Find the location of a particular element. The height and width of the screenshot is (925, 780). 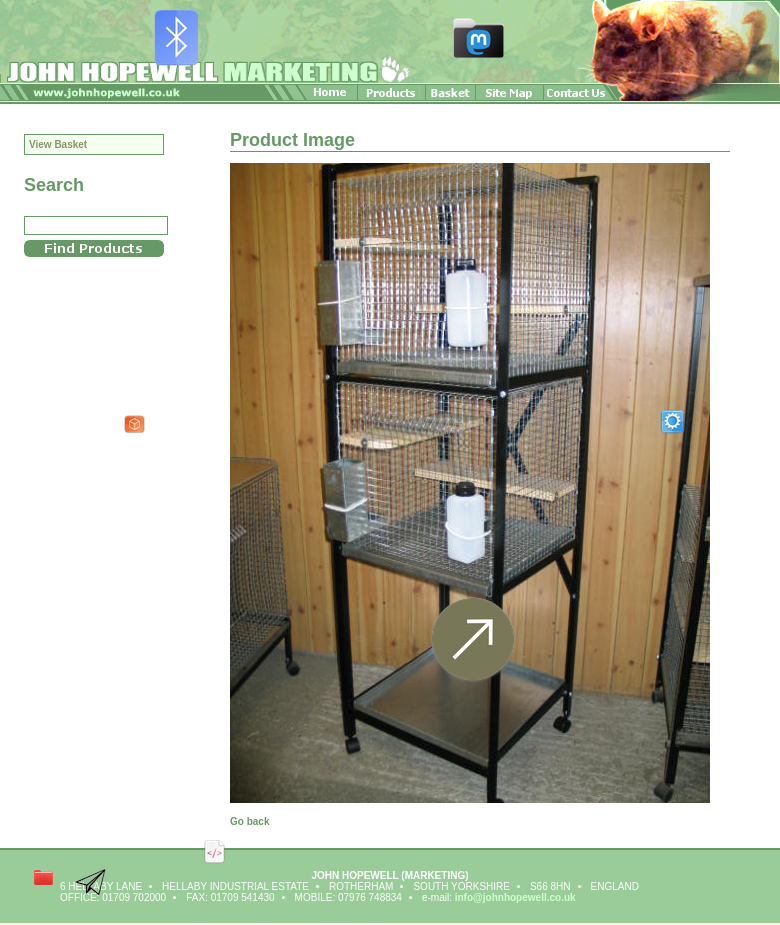

maven xml configuration file is located at coordinates (214, 851).